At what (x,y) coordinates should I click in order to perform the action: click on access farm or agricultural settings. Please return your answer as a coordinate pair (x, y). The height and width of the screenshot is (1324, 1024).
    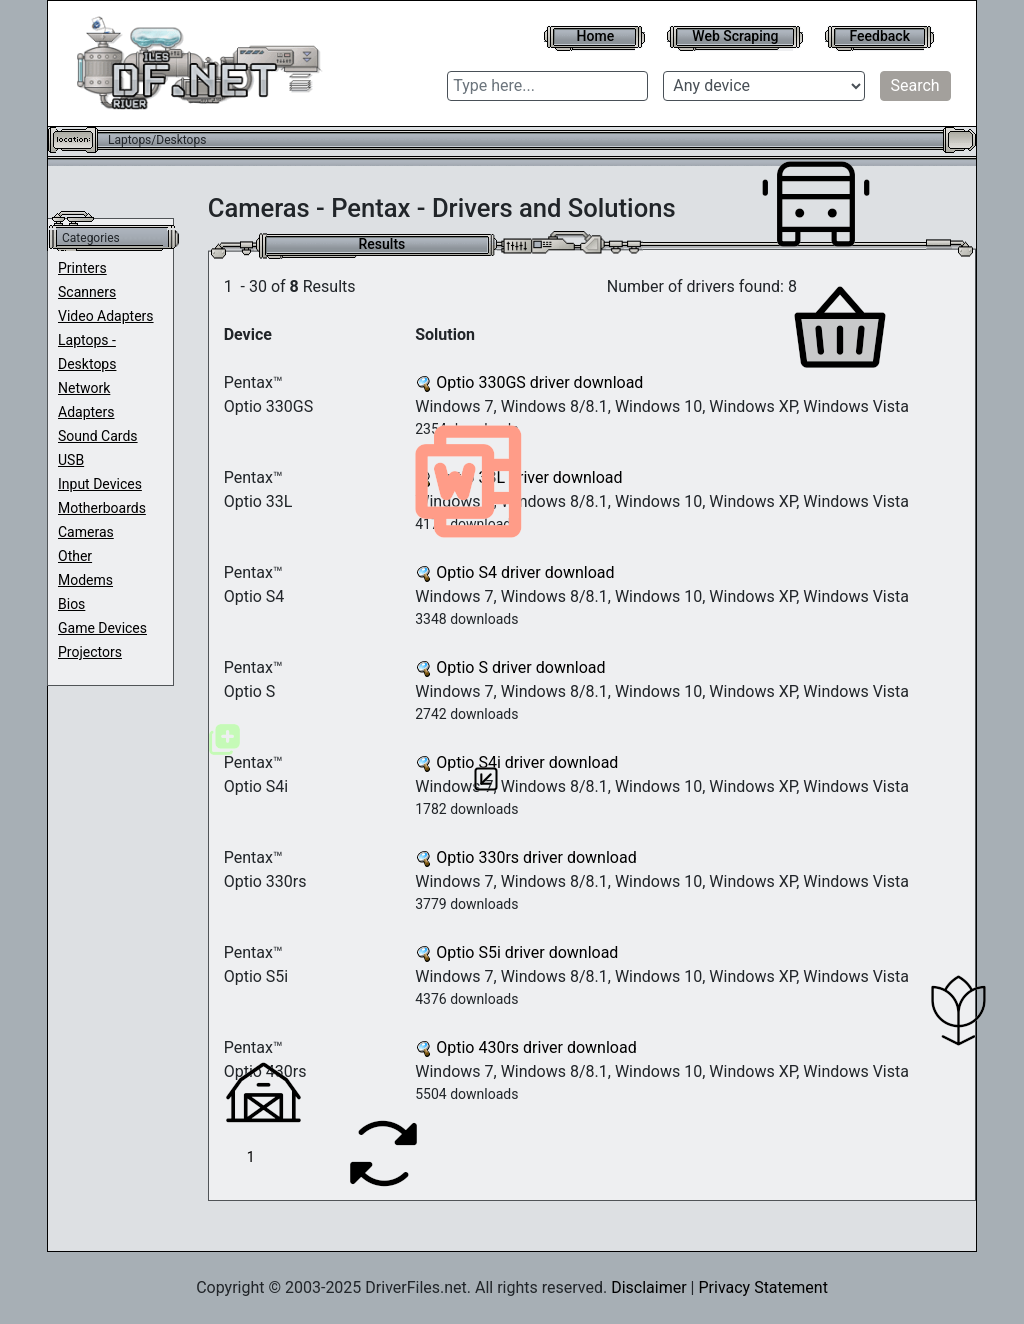
    Looking at the image, I should click on (263, 1097).